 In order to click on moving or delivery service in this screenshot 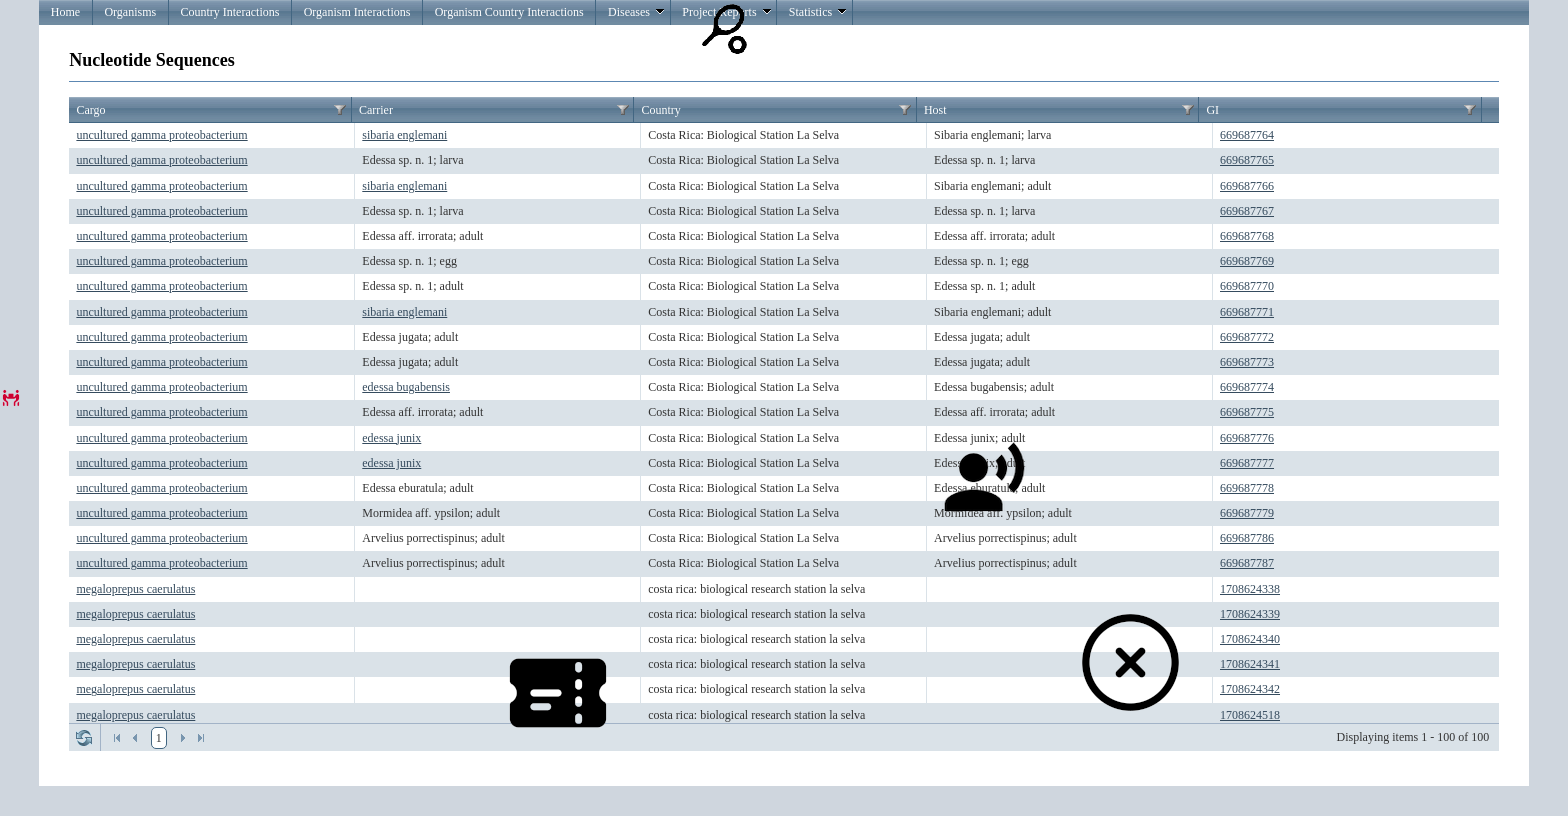, I will do `click(11, 398)`.